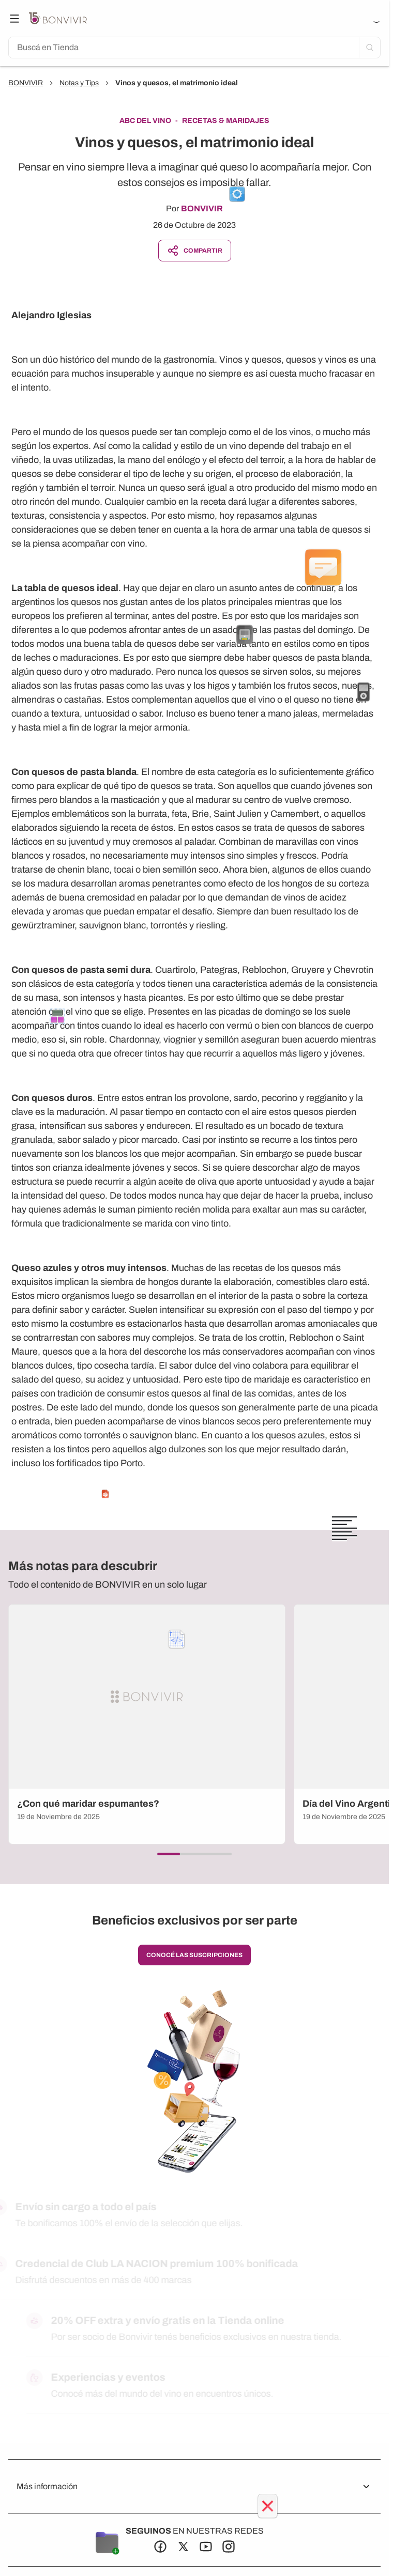  I want to click on a broken or invalid symbolic link file, so click(267, 2506).